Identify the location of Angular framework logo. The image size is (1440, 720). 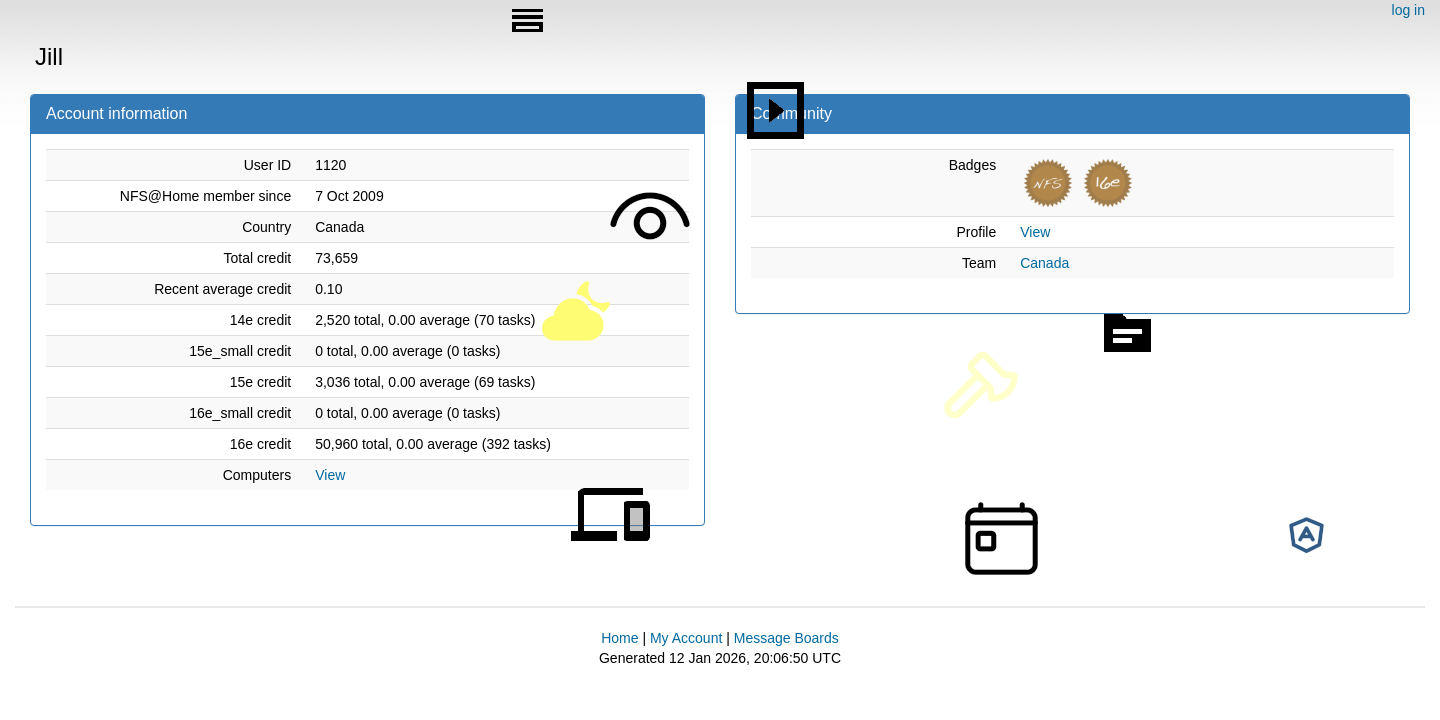
(1306, 534).